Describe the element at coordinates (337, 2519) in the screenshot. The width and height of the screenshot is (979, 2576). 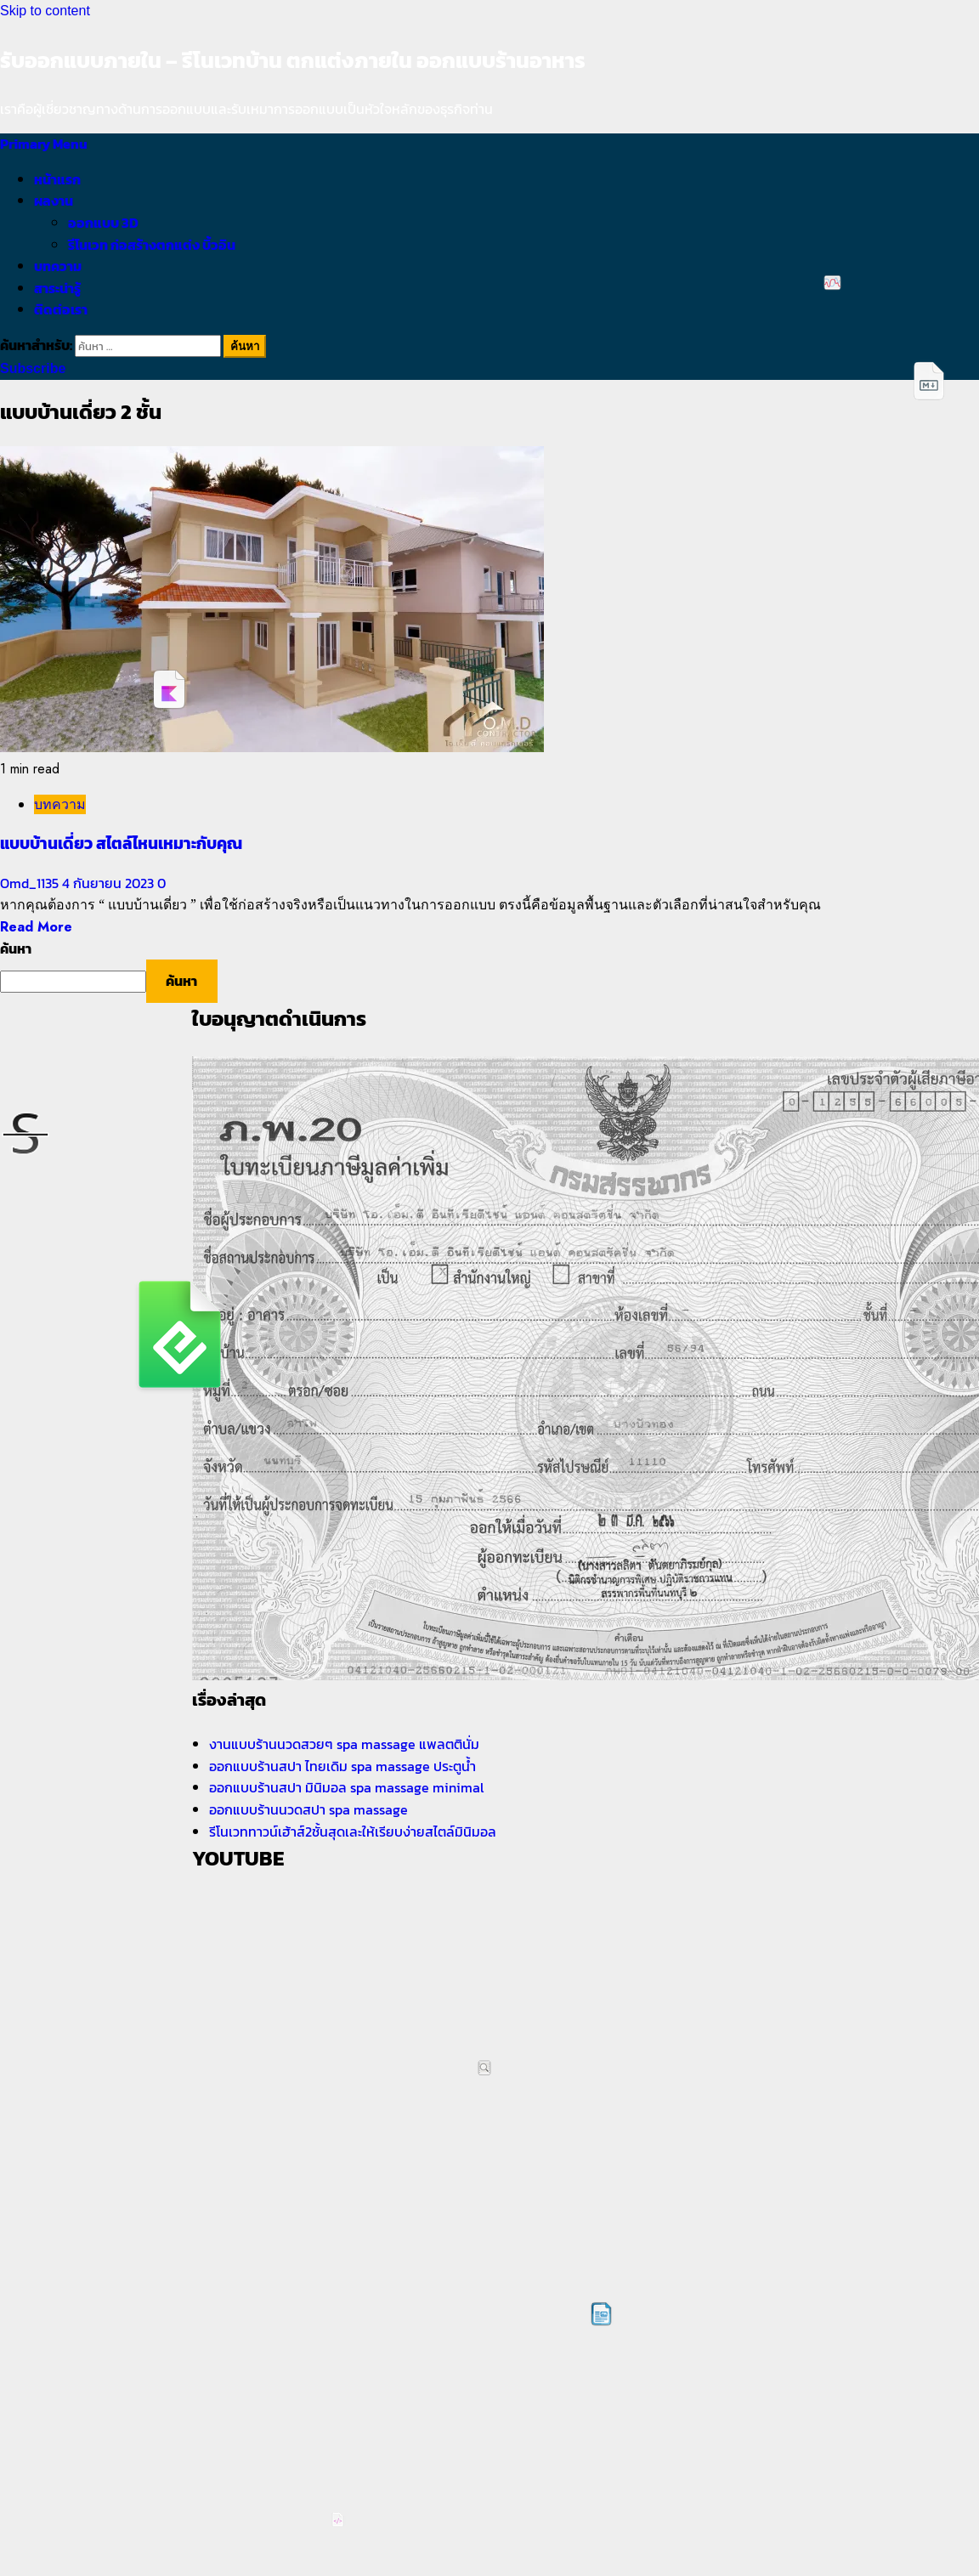
I see `an xml file type indicator` at that location.